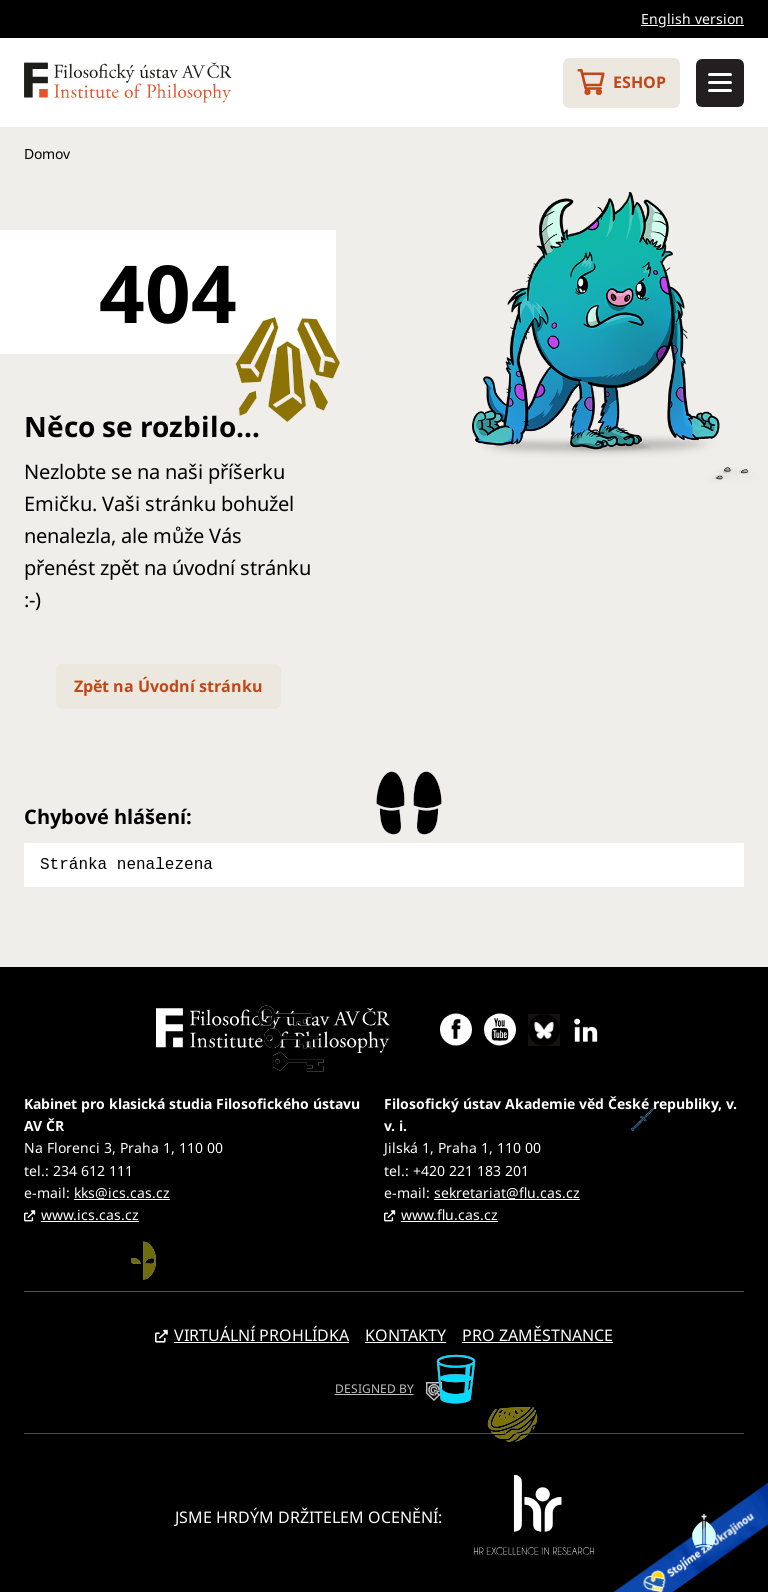 The image size is (768, 1592). I want to click on view your collection of keys or access credentials, so click(290, 1038).